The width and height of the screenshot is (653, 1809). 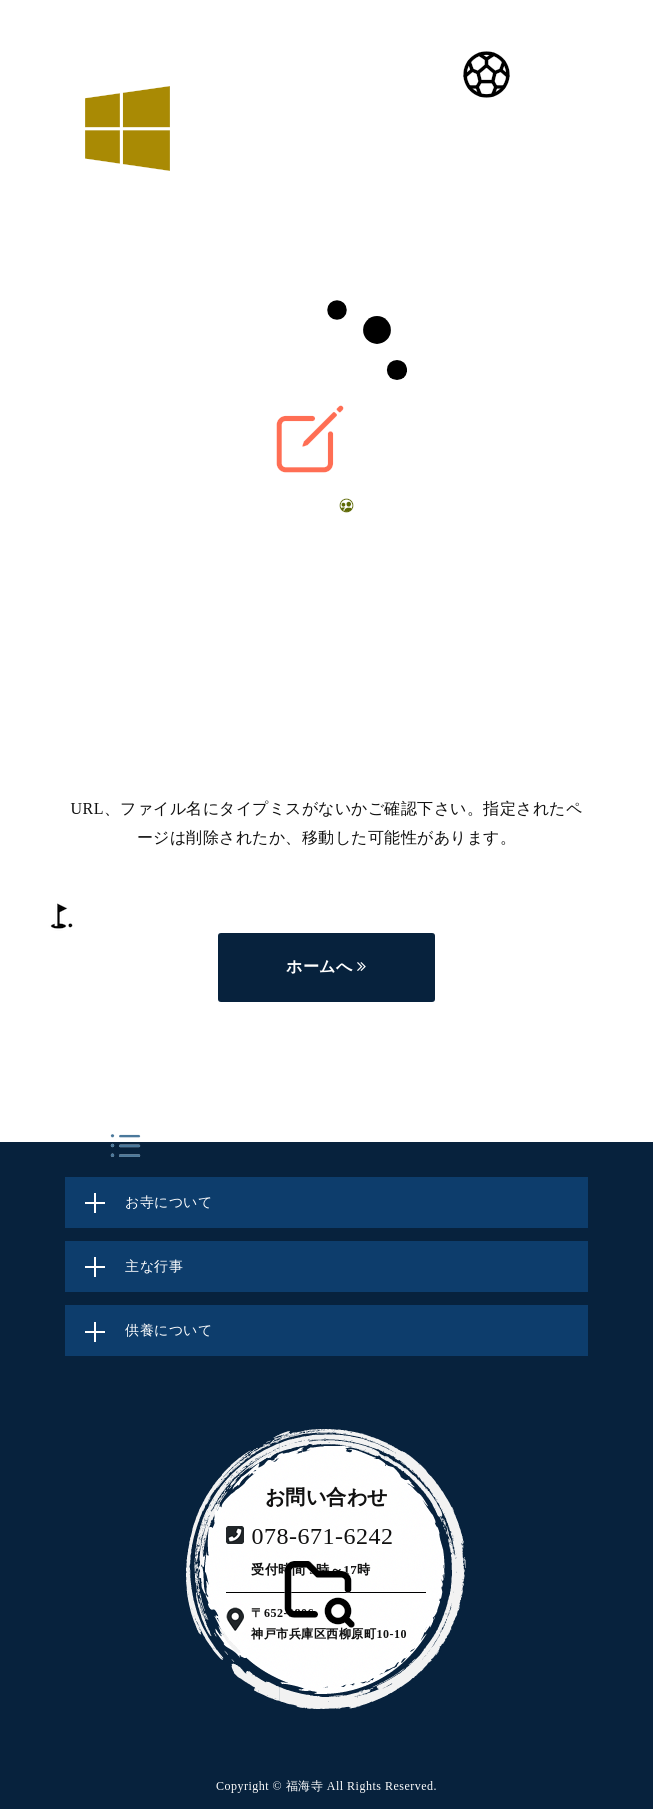 I want to click on view nearby golf courses, so click(x=61, y=916).